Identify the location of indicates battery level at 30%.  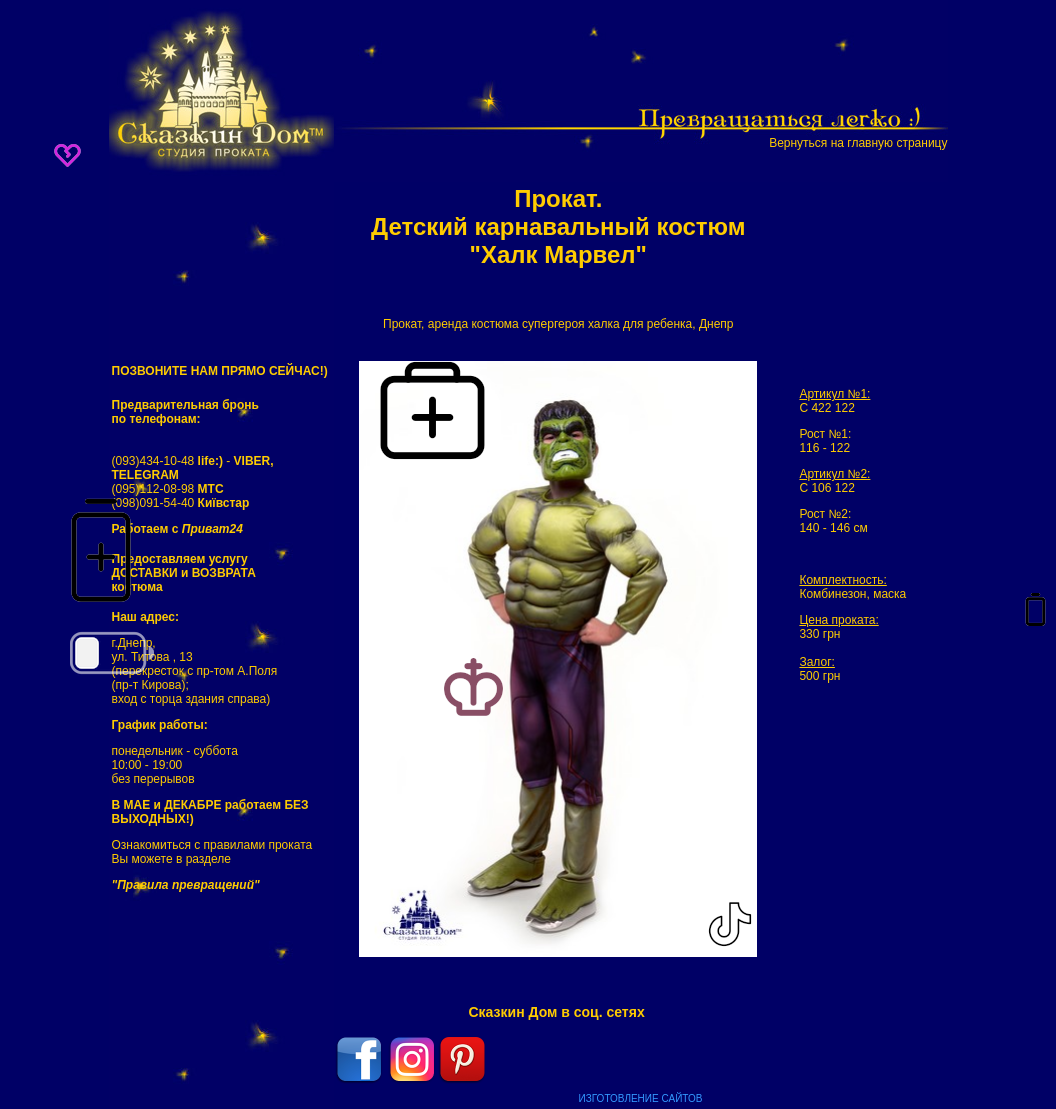
(112, 653).